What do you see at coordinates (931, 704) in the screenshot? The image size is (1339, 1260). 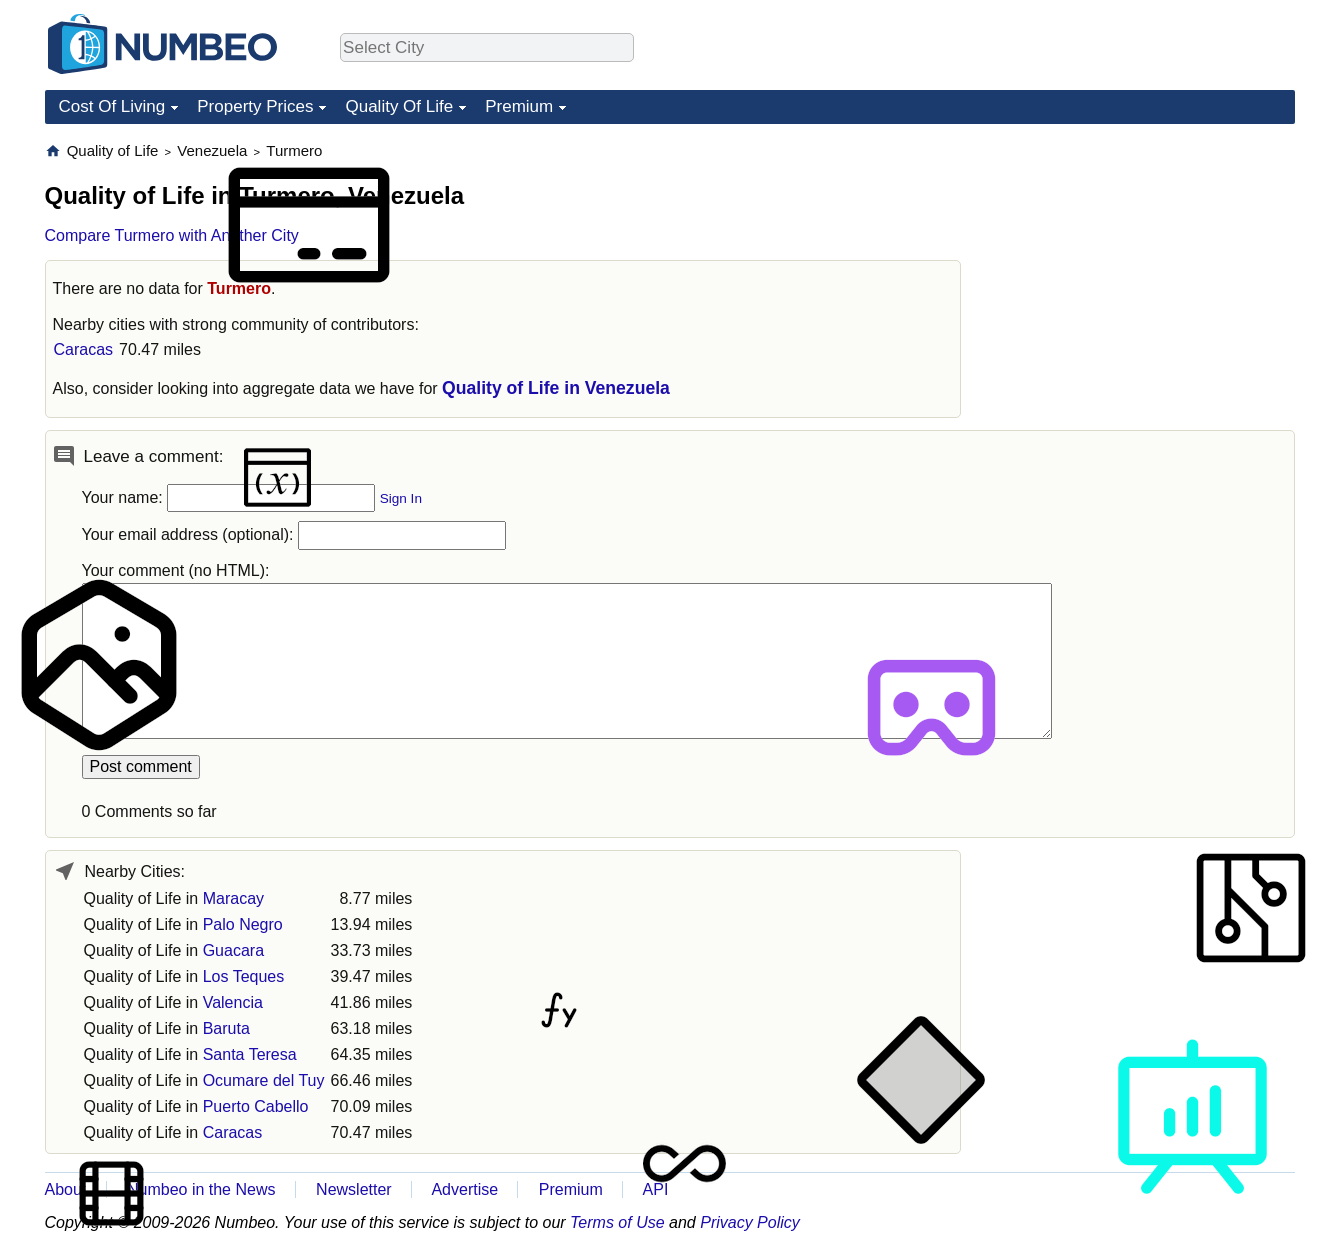 I see `access virtual reality or VR mode` at bounding box center [931, 704].